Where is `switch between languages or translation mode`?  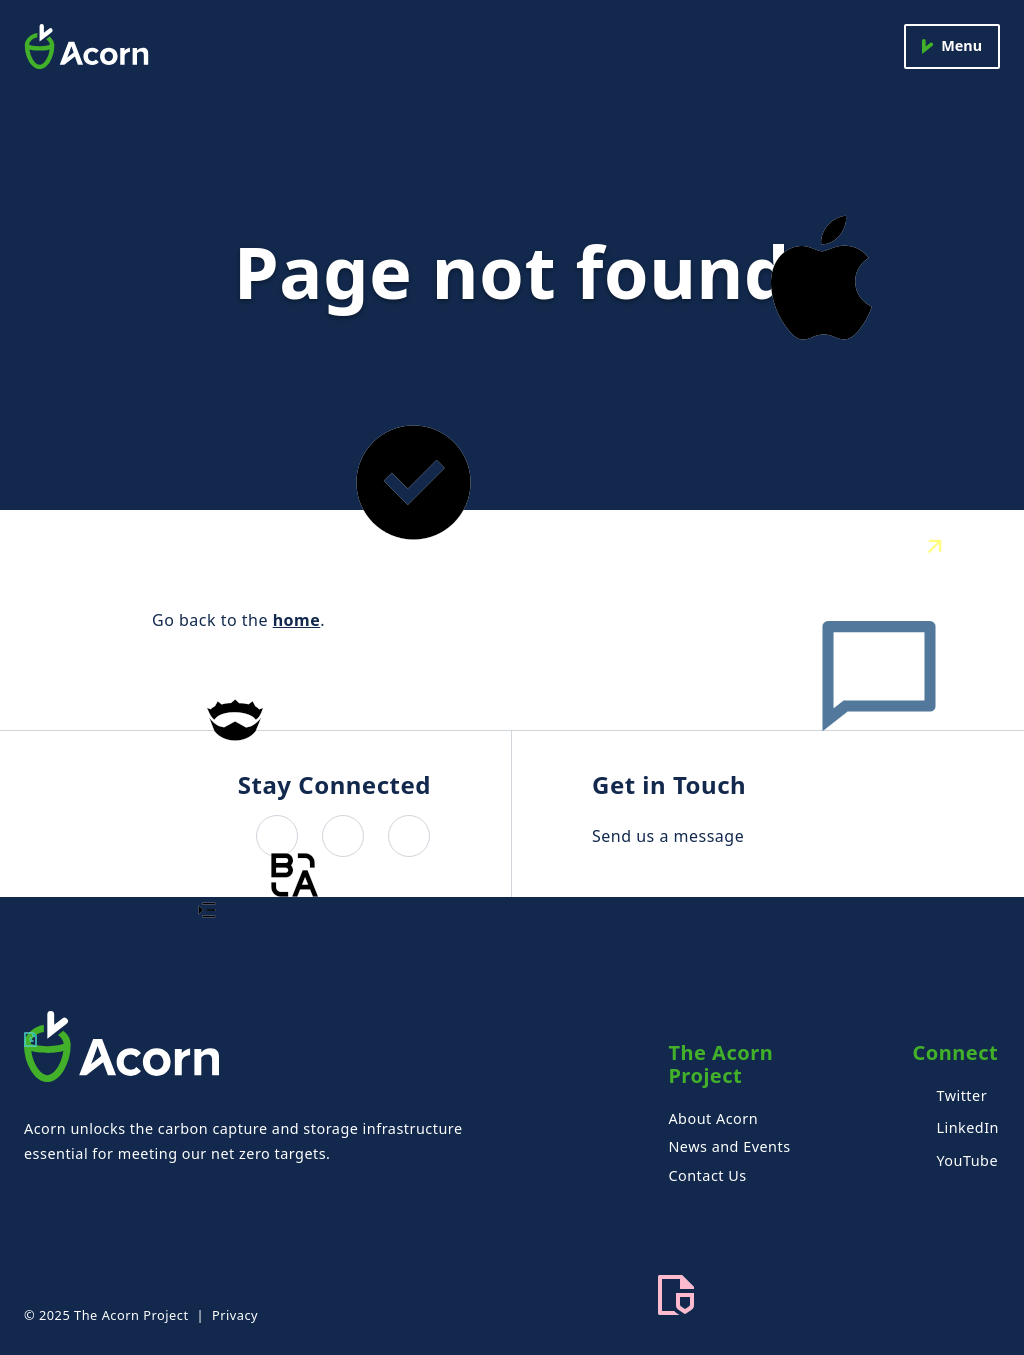
switch between languages or translation mode is located at coordinates (293, 875).